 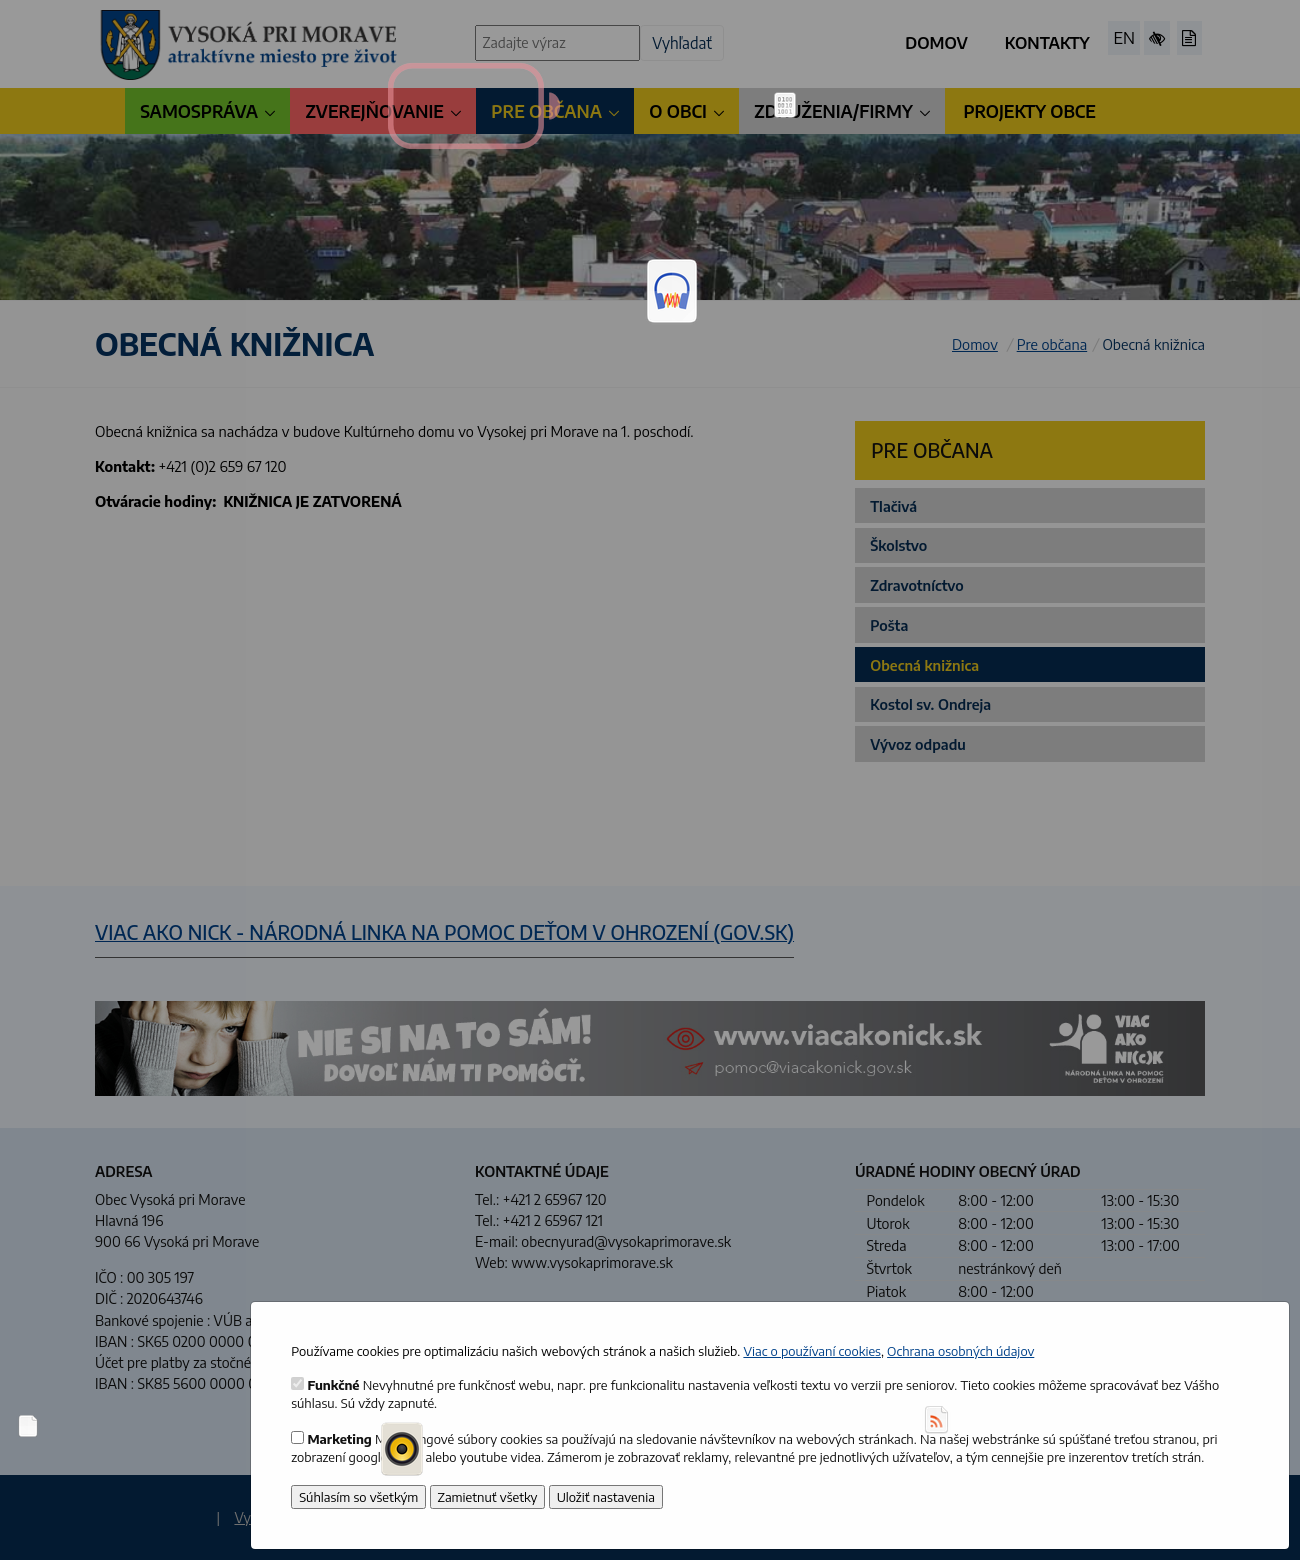 I want to click on an RSS feed file or document, so click(x=936, y=1419).